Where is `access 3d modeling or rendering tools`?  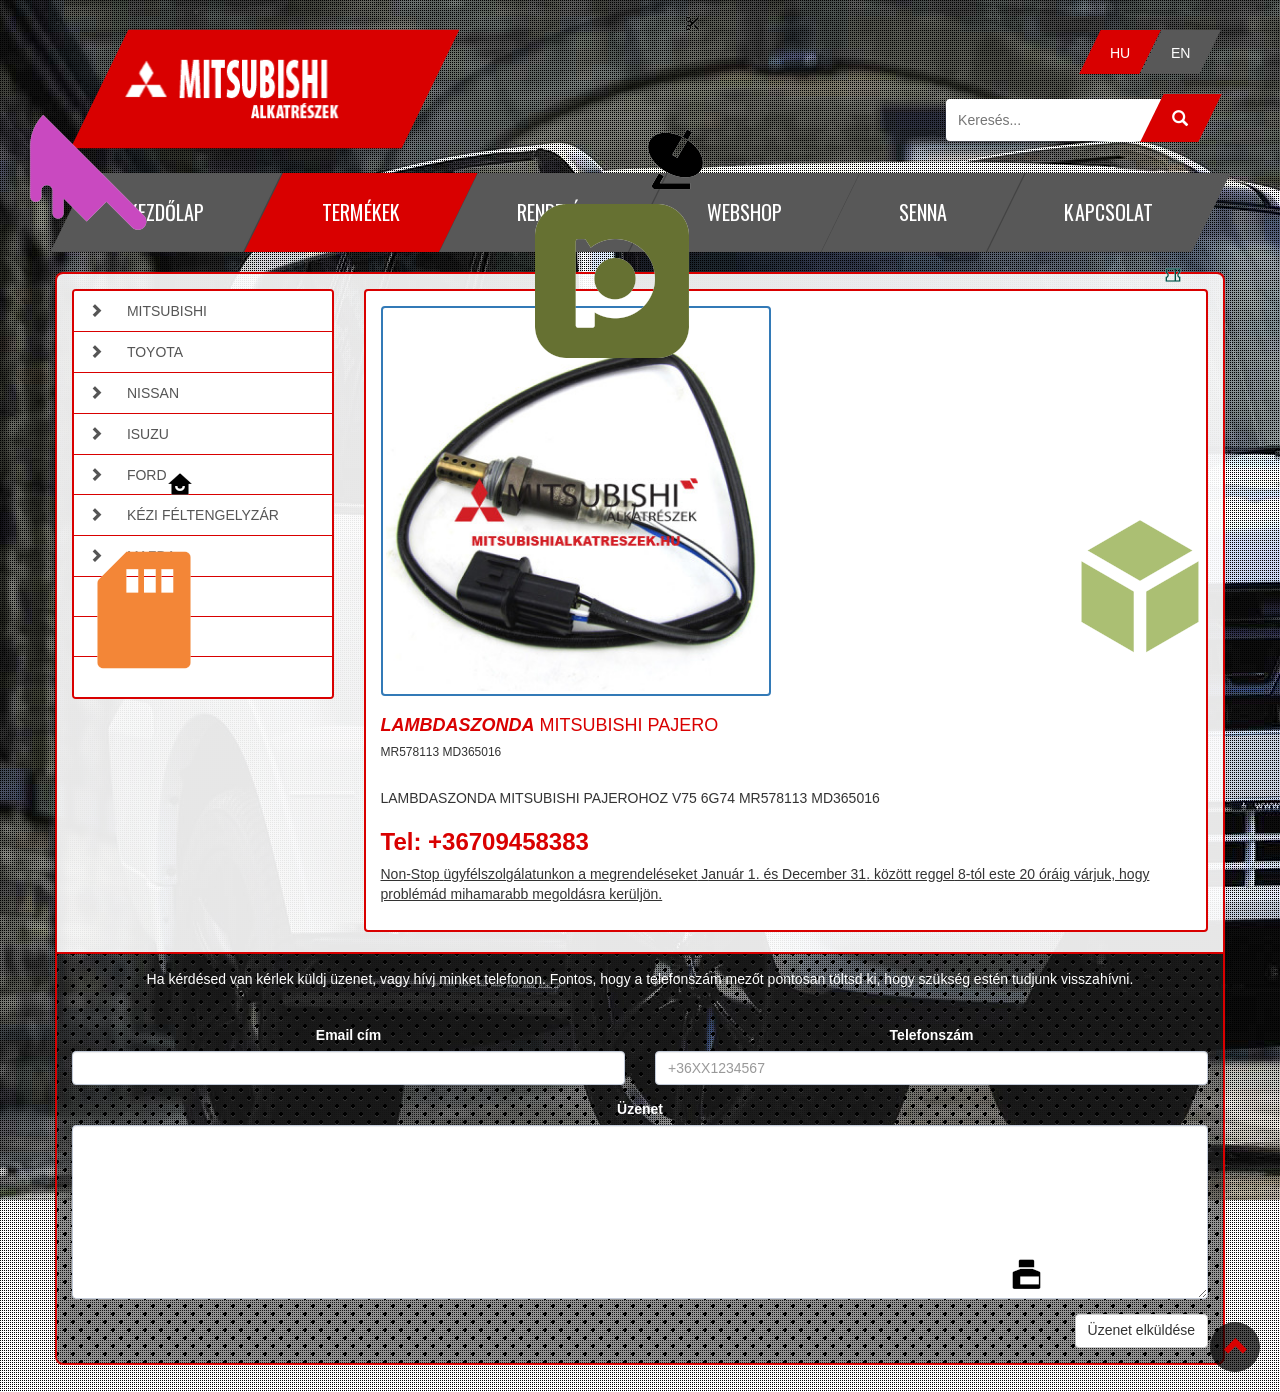 access 3d modeling or rendering tools is located at coordinates (1140, 588).